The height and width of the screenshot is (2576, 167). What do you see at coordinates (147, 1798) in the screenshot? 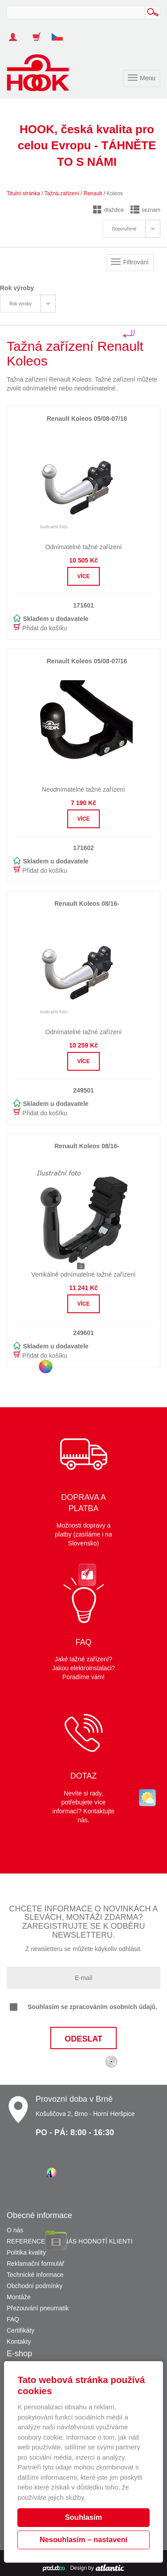
I see `open the weather app` at bounding box center [147, 1798].